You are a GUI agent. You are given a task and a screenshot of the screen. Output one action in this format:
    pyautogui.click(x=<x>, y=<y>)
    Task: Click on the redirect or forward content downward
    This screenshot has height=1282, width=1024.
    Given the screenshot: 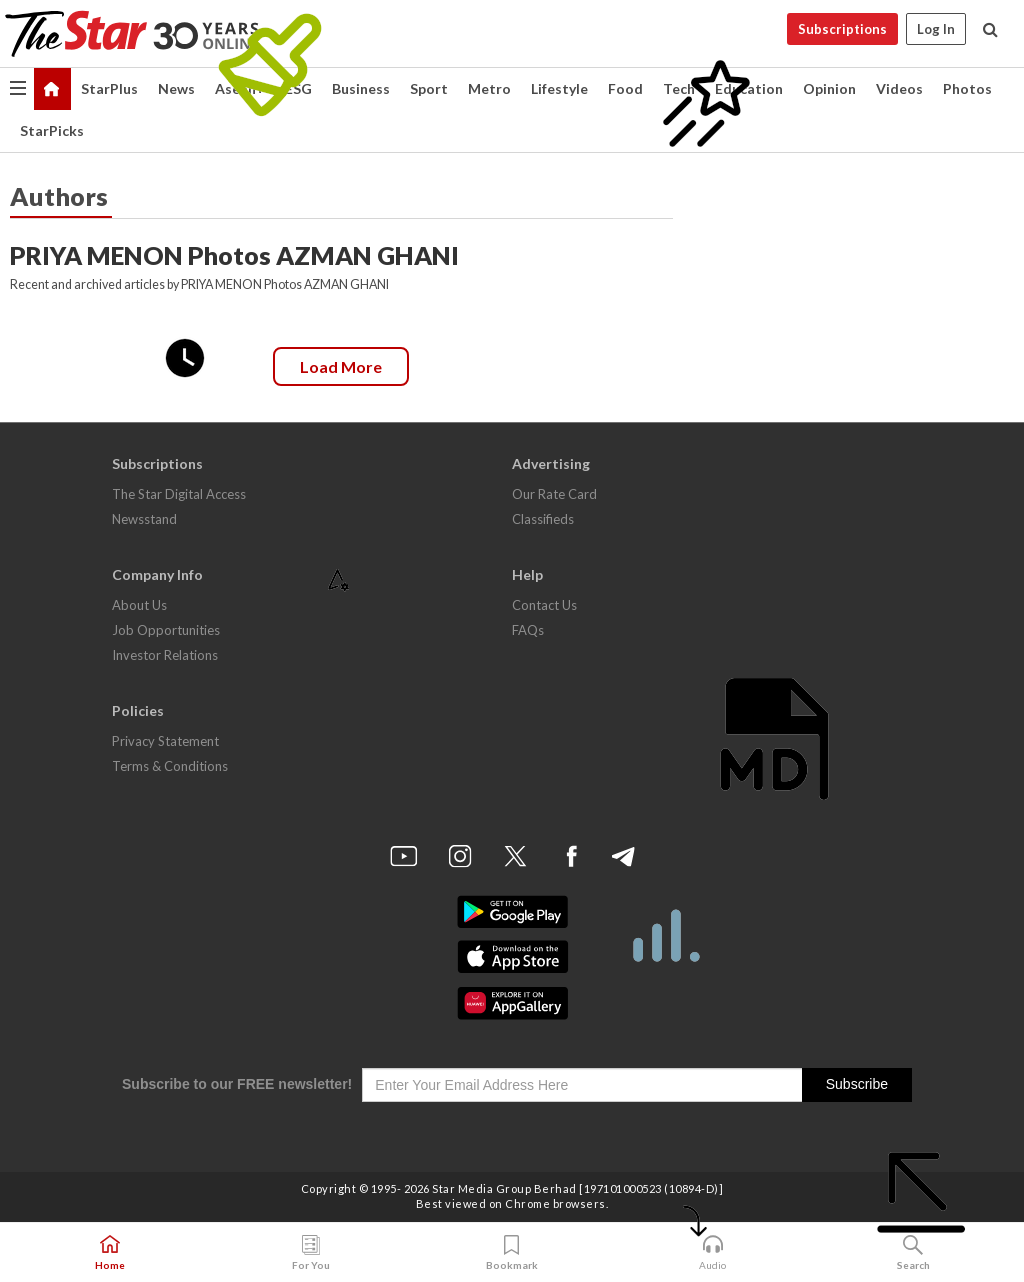 What is the action you would take?
    pyautogui.click(x=695, y=1221)
    